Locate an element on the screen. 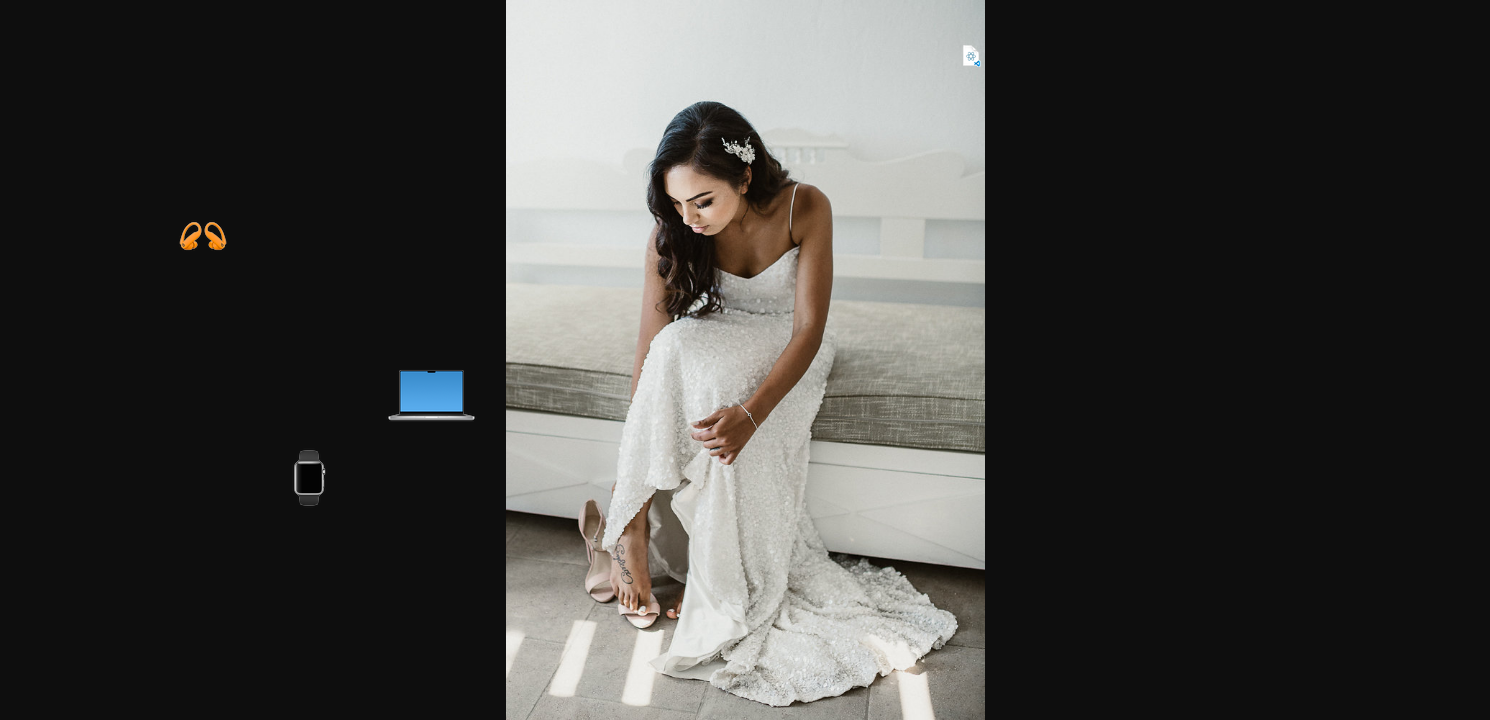 The image size is (1490, 720). apple watch device icon is located at coordinates (309, 478).